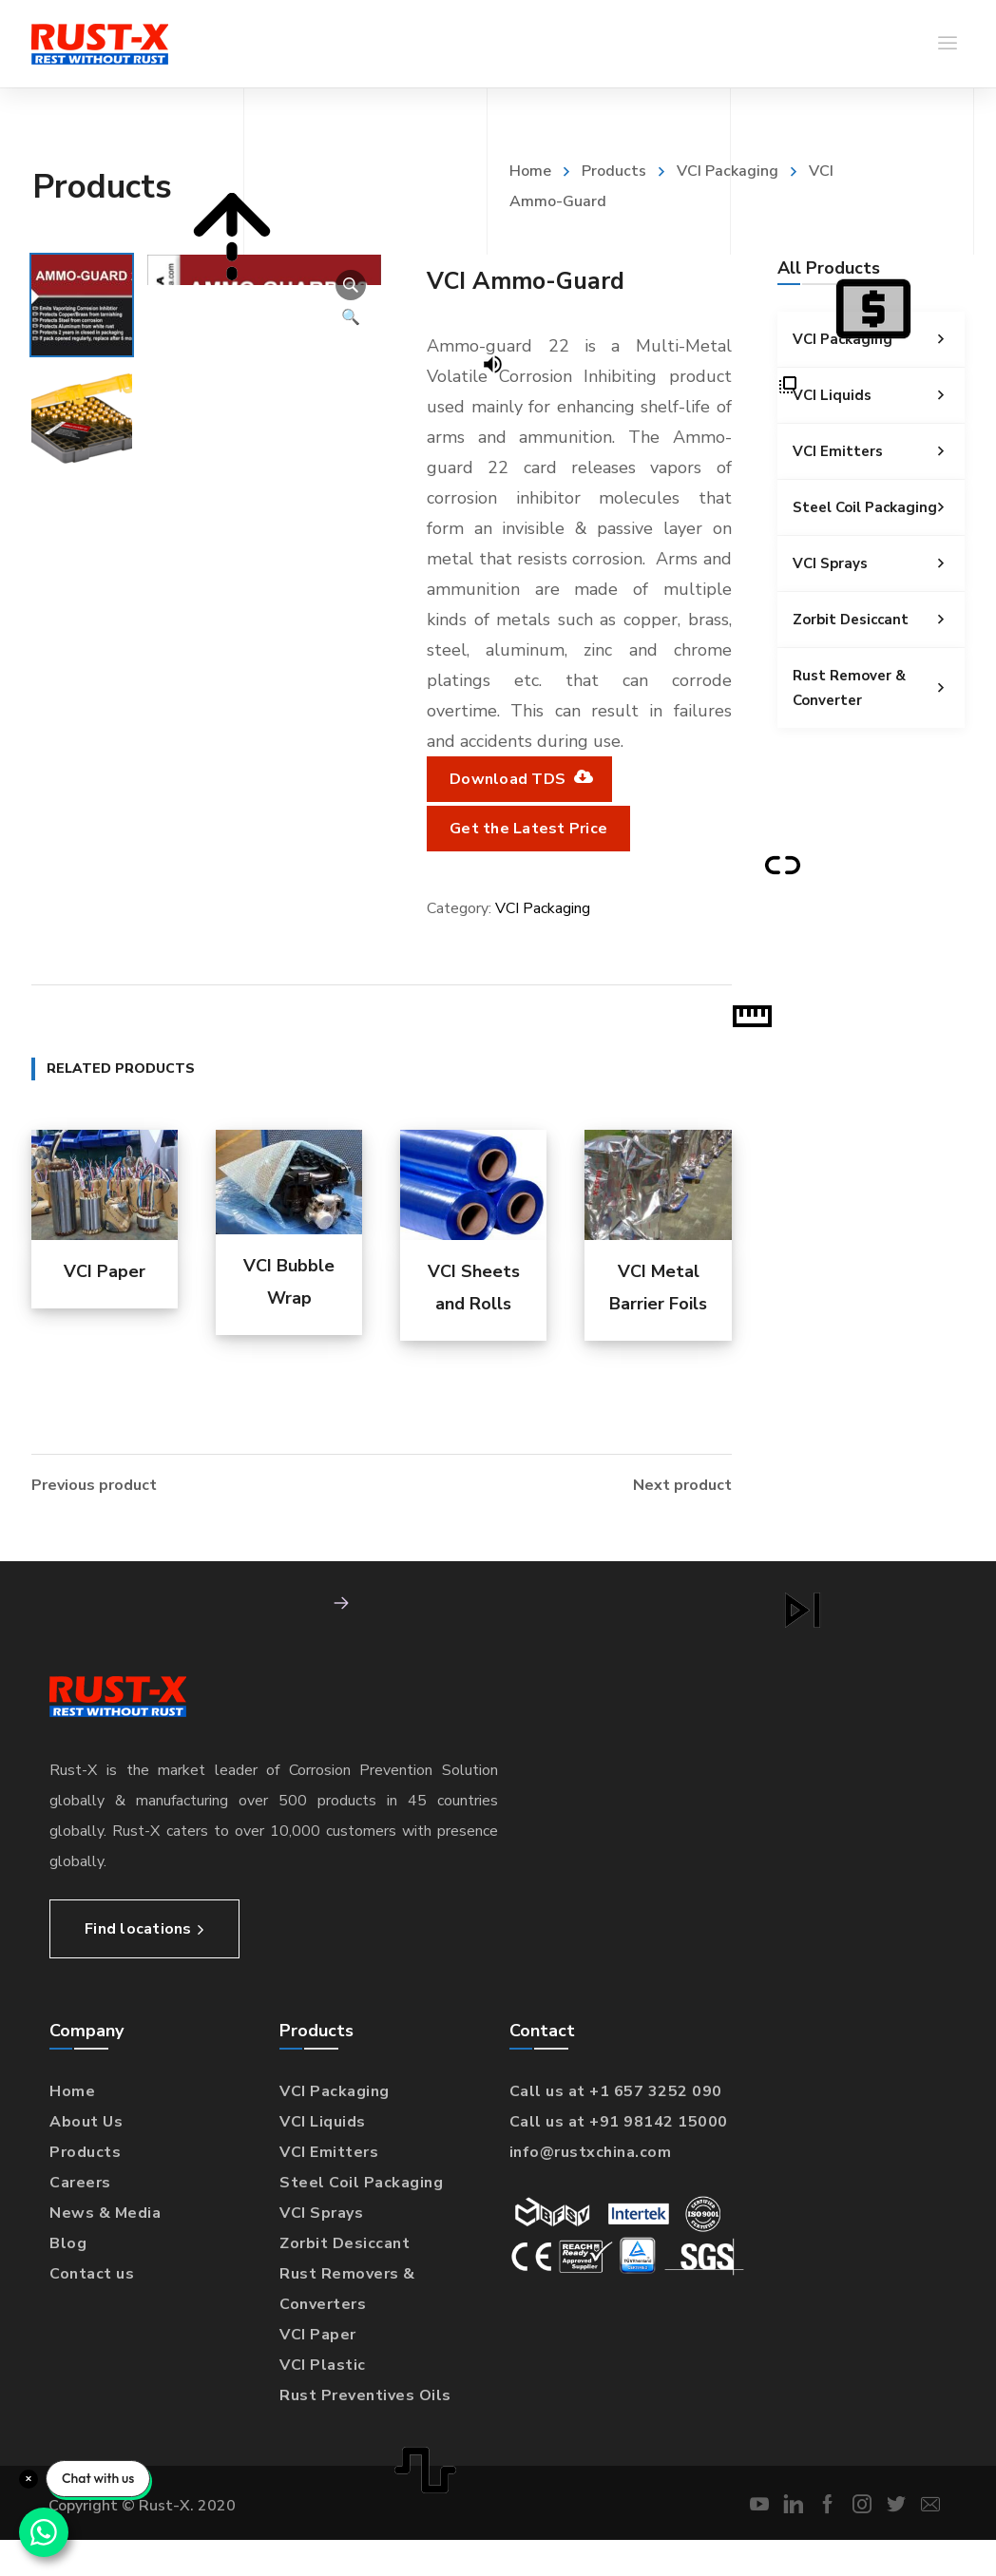  Describe the element at coordinates (788, 385) in the screenshot. I see `bring window to front` at that location.